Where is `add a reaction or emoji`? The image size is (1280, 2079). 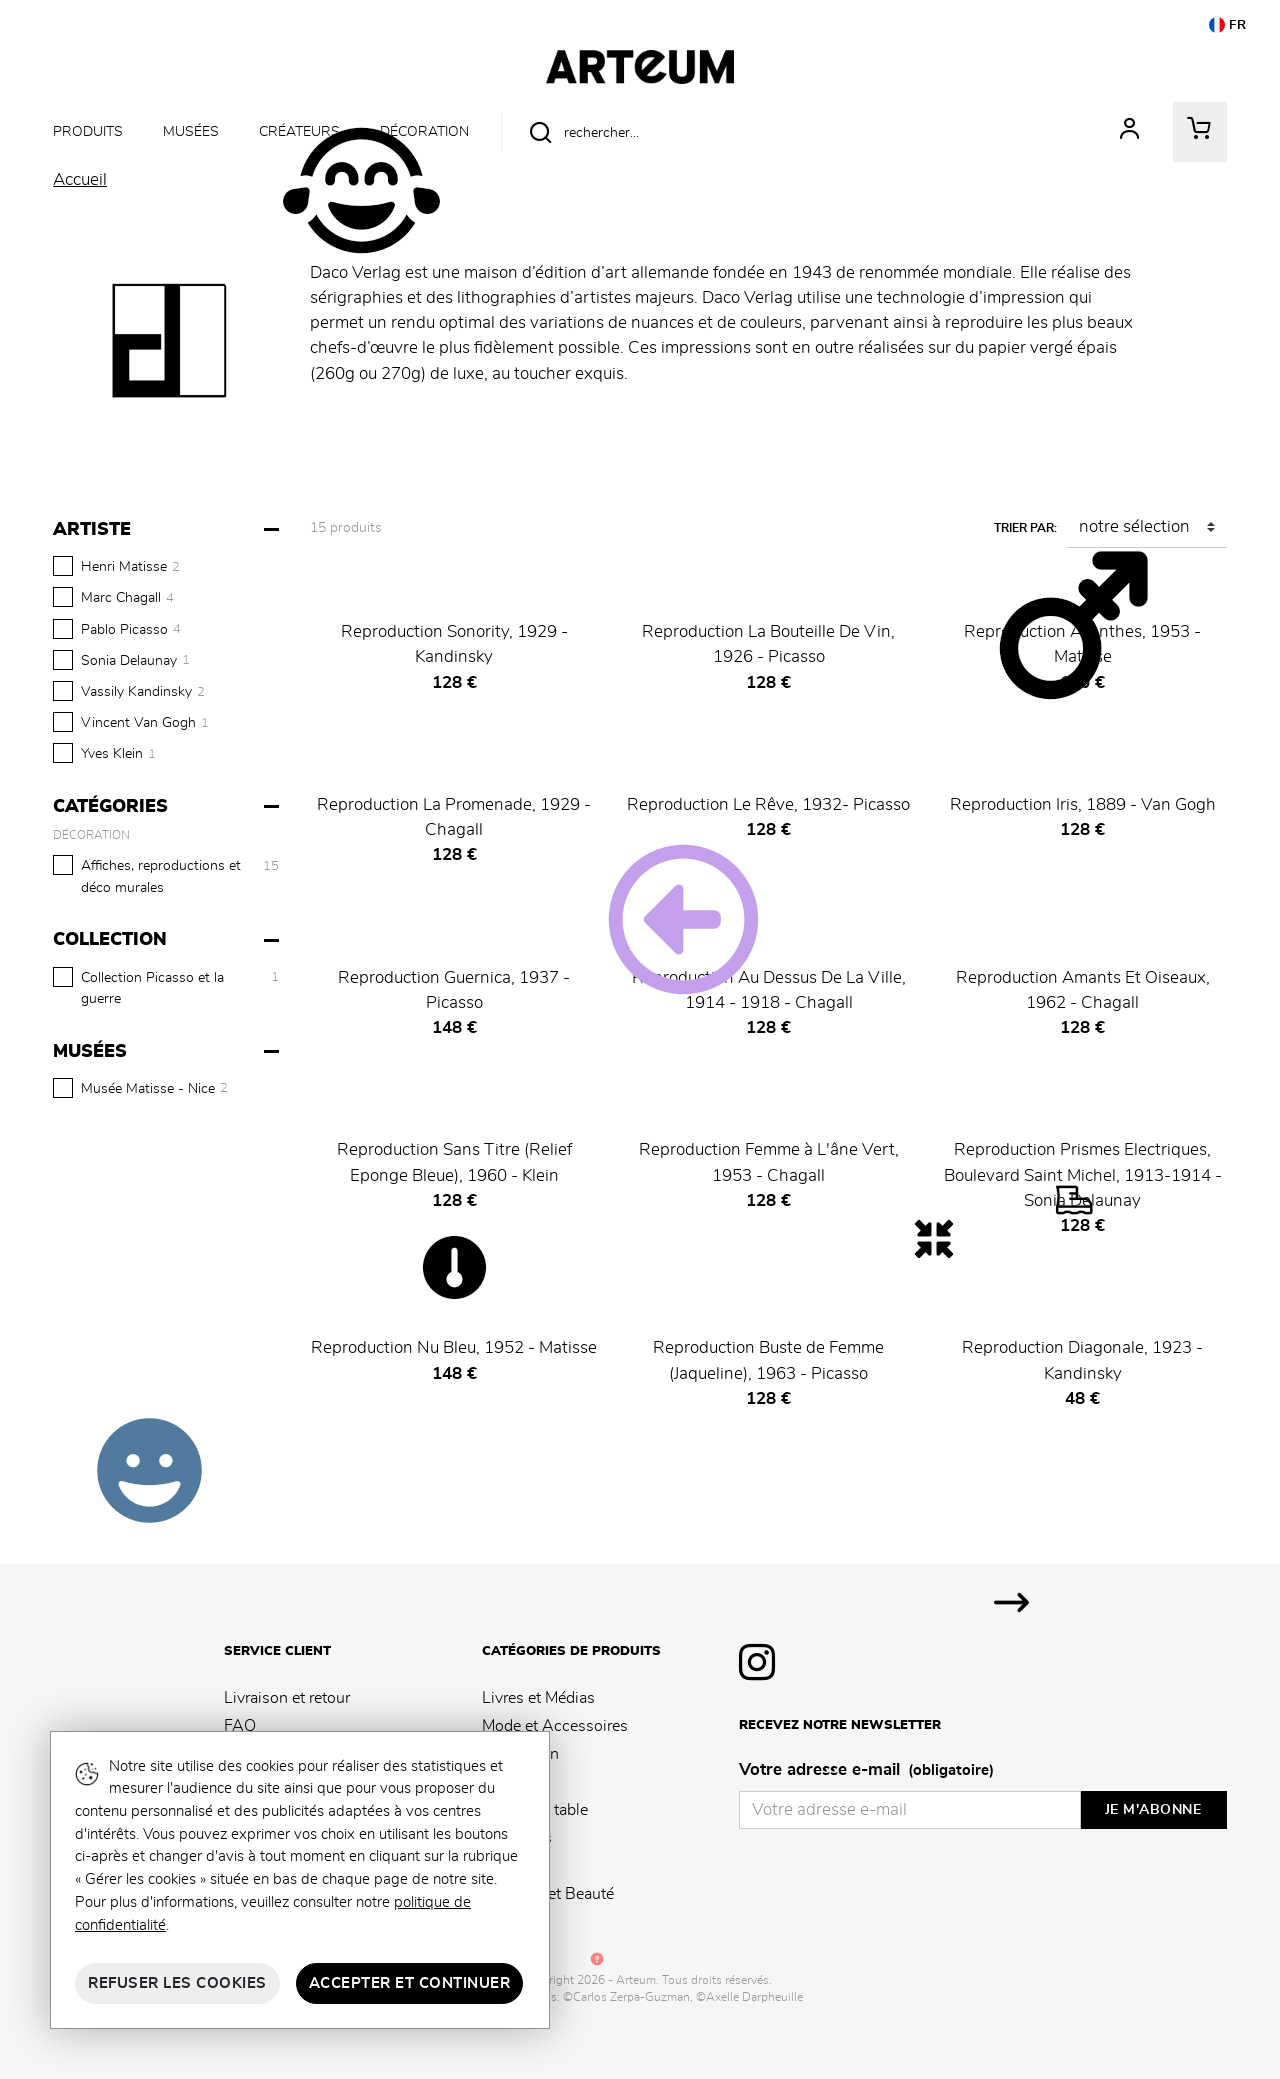
add a reaction or emoji is located at coordinates (149, 1470).